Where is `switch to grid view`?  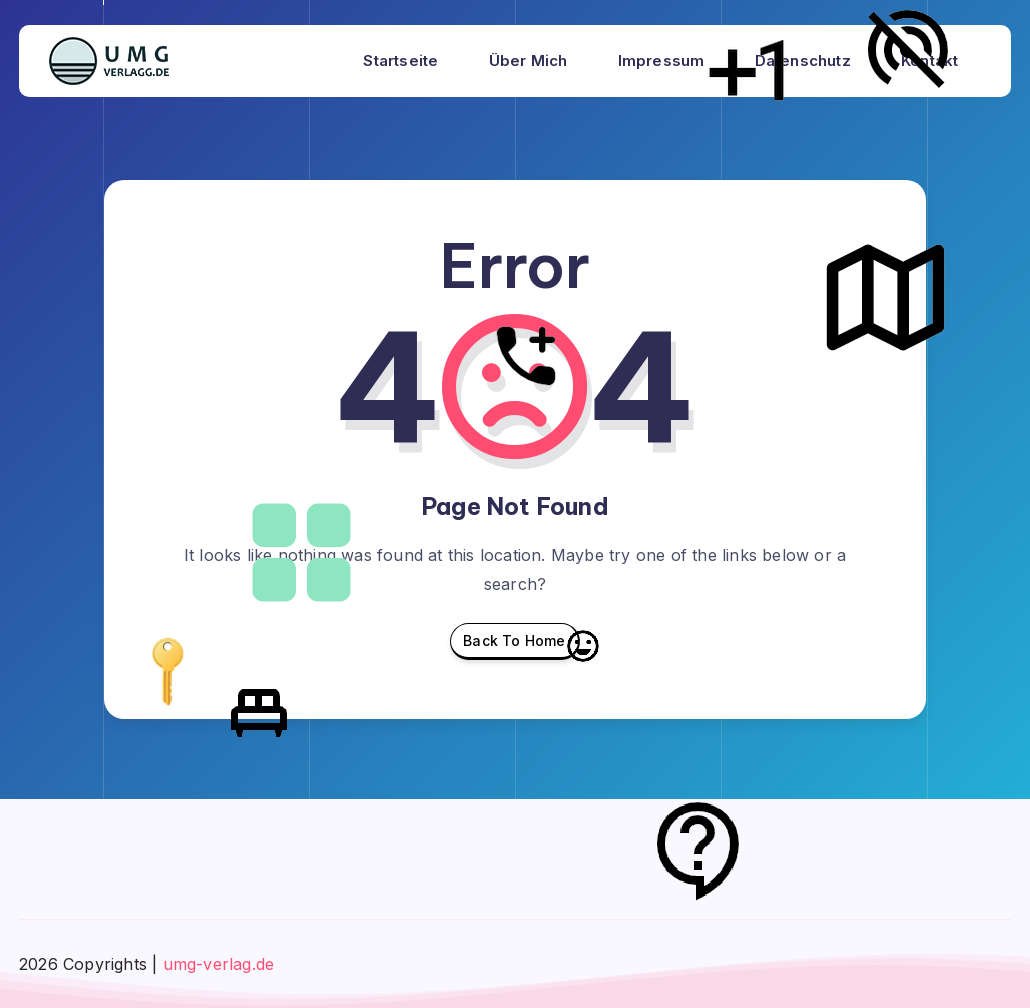
switch to grid view is located at coordinates (301, 552).